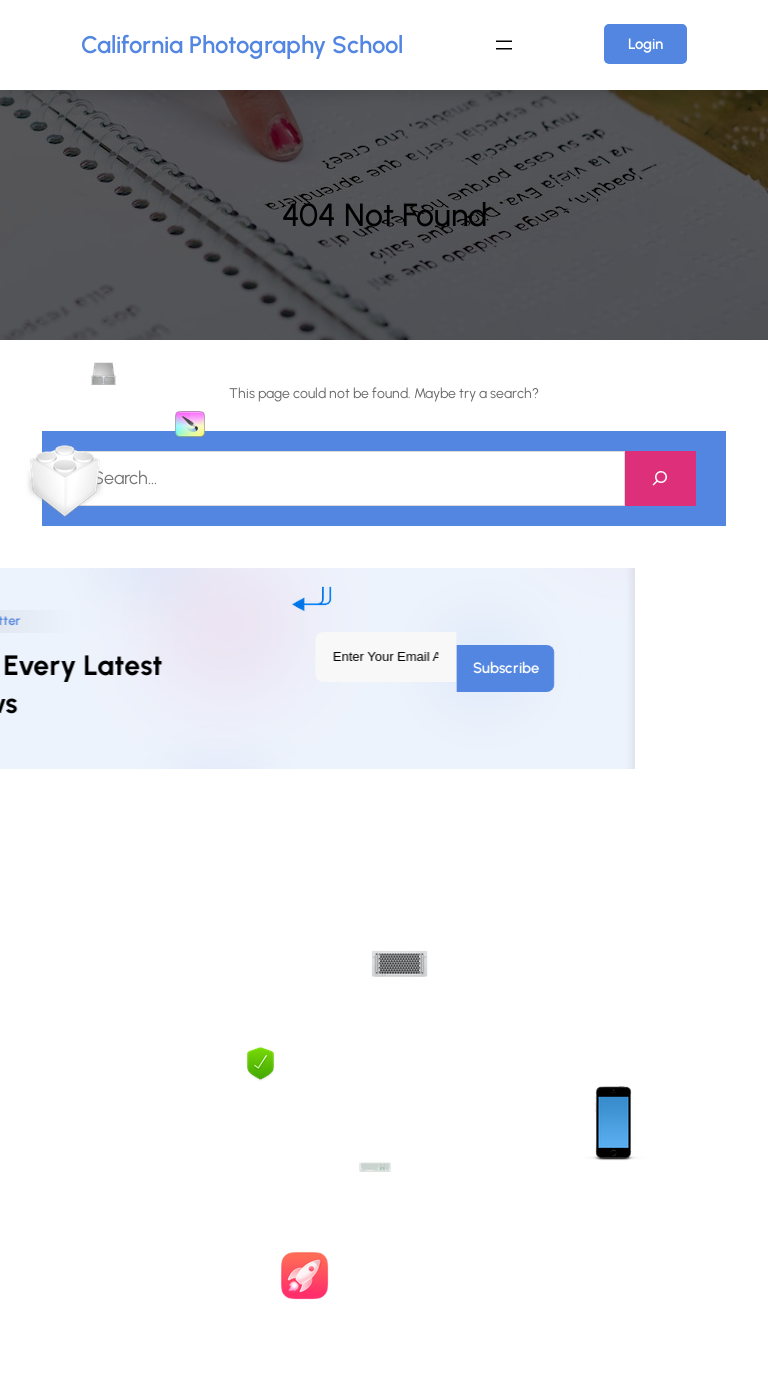 Image resolution: width=768 pixels, height=1395 pixels. What do you see at coordinates (103, 373) in the screenshot?
I see `access Xserve RAID storage device settings` at bounding box center [103, 373].